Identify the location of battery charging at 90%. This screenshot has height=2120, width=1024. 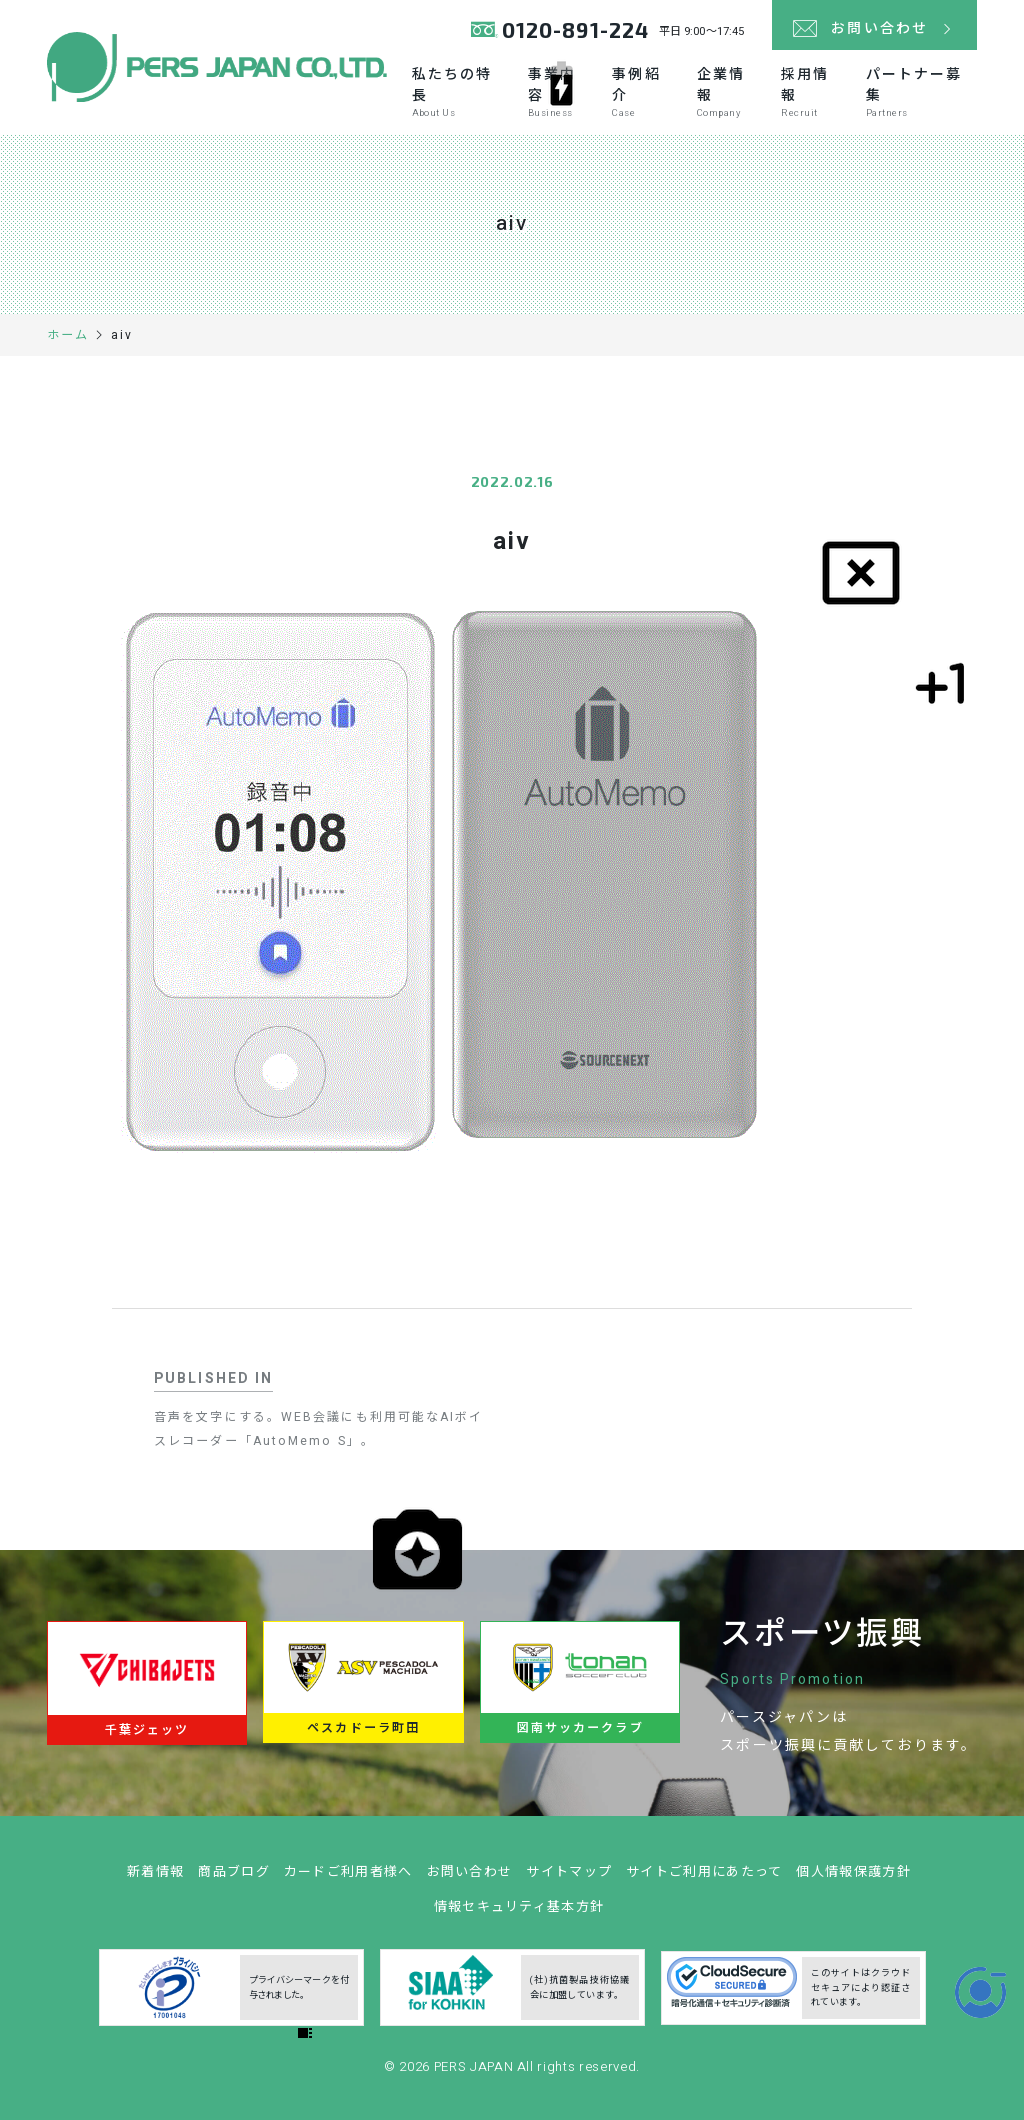
(561, 83).